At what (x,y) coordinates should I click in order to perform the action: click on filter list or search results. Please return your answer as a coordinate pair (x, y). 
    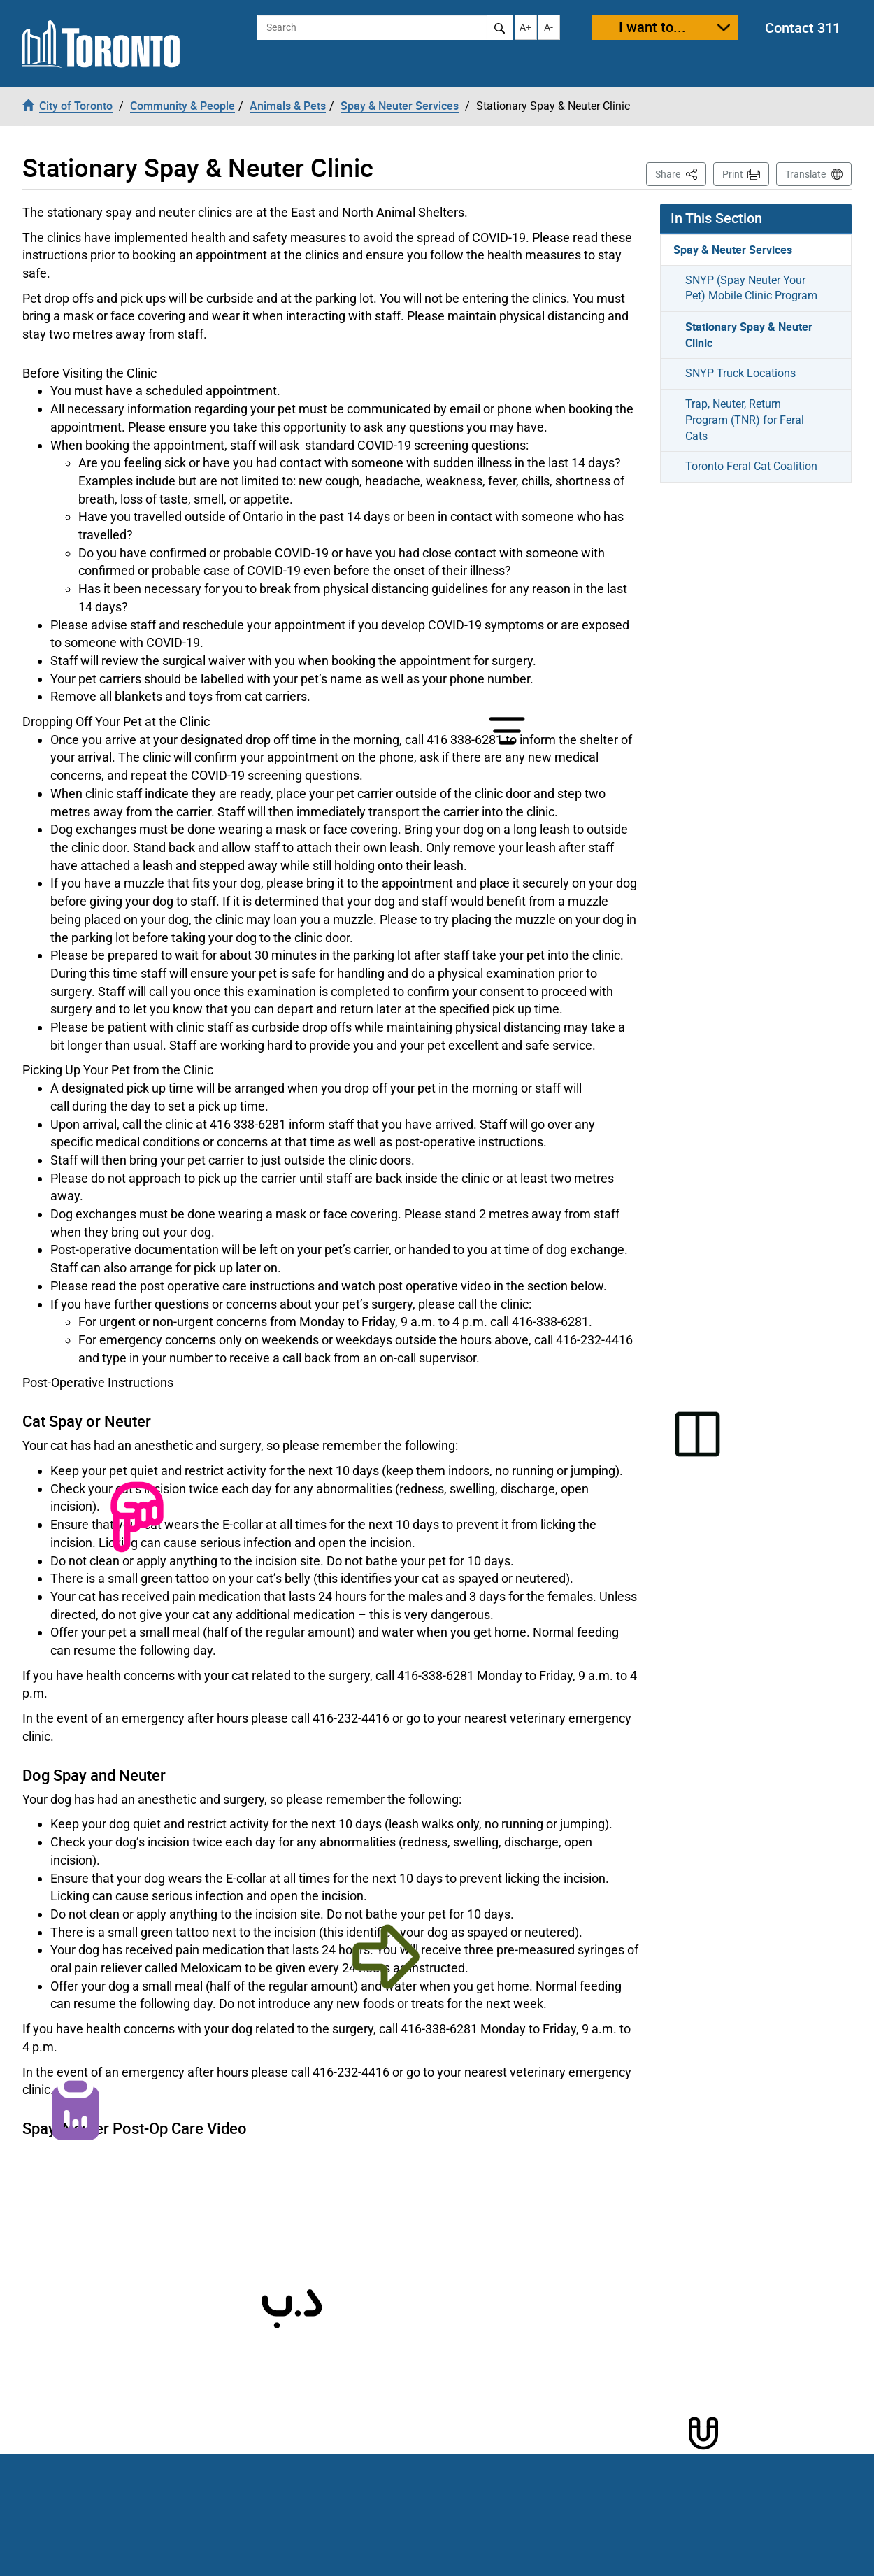
    Looking at the image, I should click on (507, 731).